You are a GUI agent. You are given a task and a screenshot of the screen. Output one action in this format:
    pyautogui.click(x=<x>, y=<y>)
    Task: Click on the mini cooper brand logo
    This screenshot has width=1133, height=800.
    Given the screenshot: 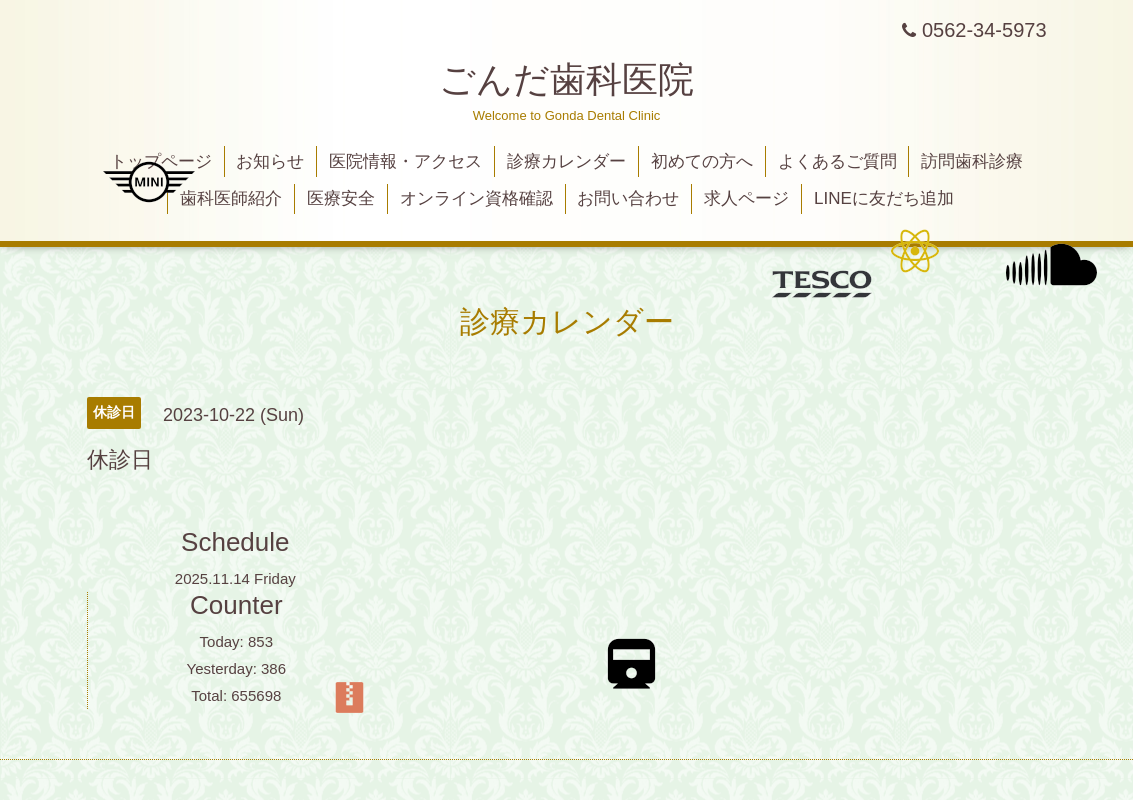 What is the action you would take?
    pyautogui.click(x=149, y=182)
    